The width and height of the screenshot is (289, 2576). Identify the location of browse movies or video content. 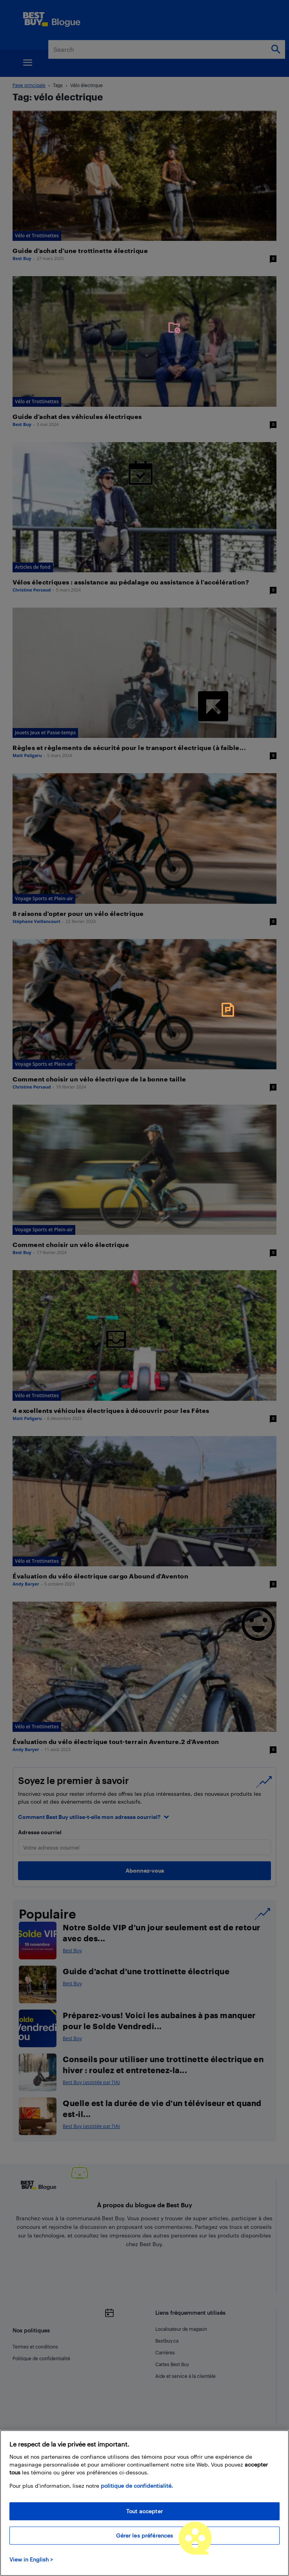
(195, 2538).